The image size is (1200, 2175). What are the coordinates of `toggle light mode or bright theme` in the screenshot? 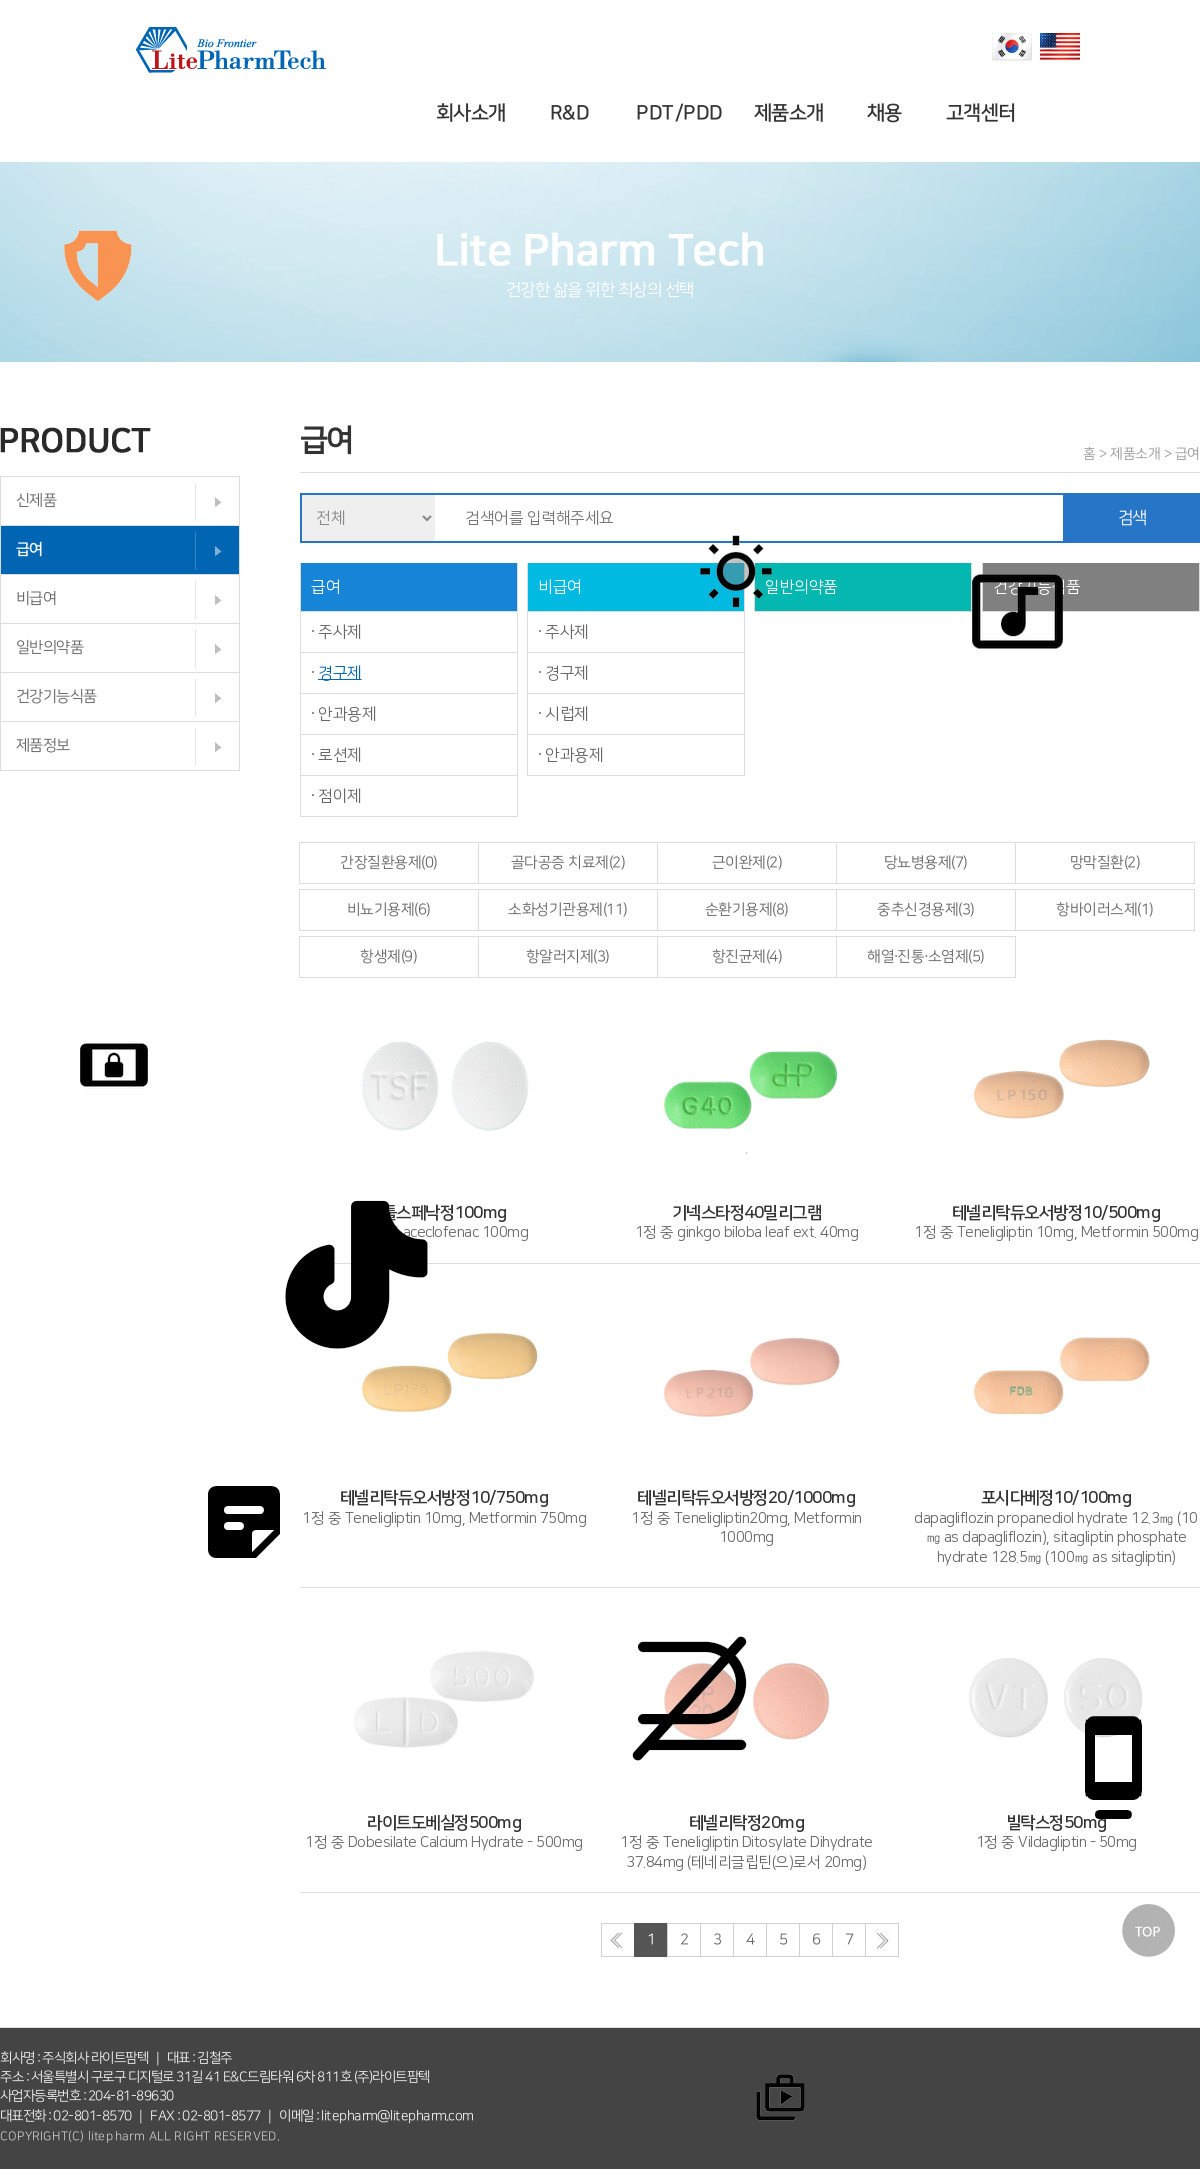 It's located at (736, 573).